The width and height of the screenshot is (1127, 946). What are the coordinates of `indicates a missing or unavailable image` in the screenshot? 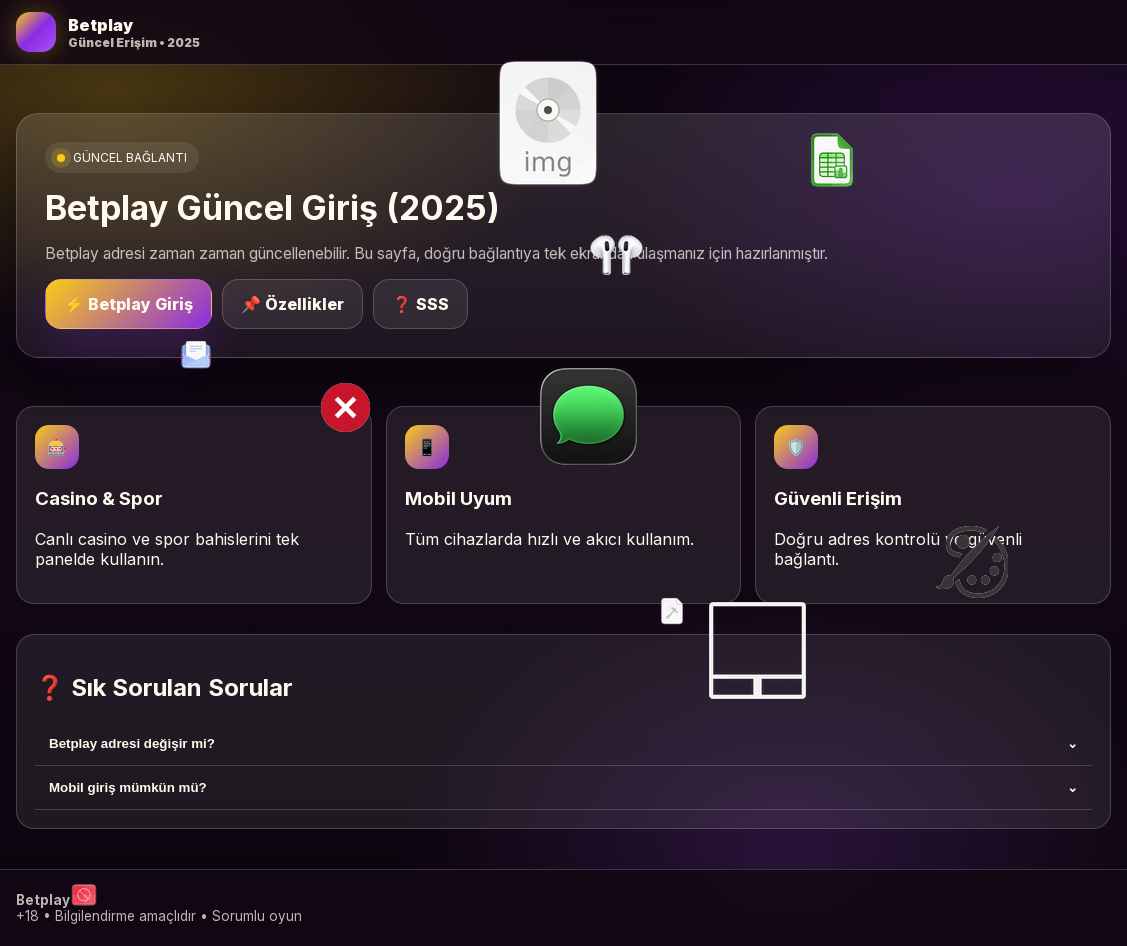 It's located at (84, 894).